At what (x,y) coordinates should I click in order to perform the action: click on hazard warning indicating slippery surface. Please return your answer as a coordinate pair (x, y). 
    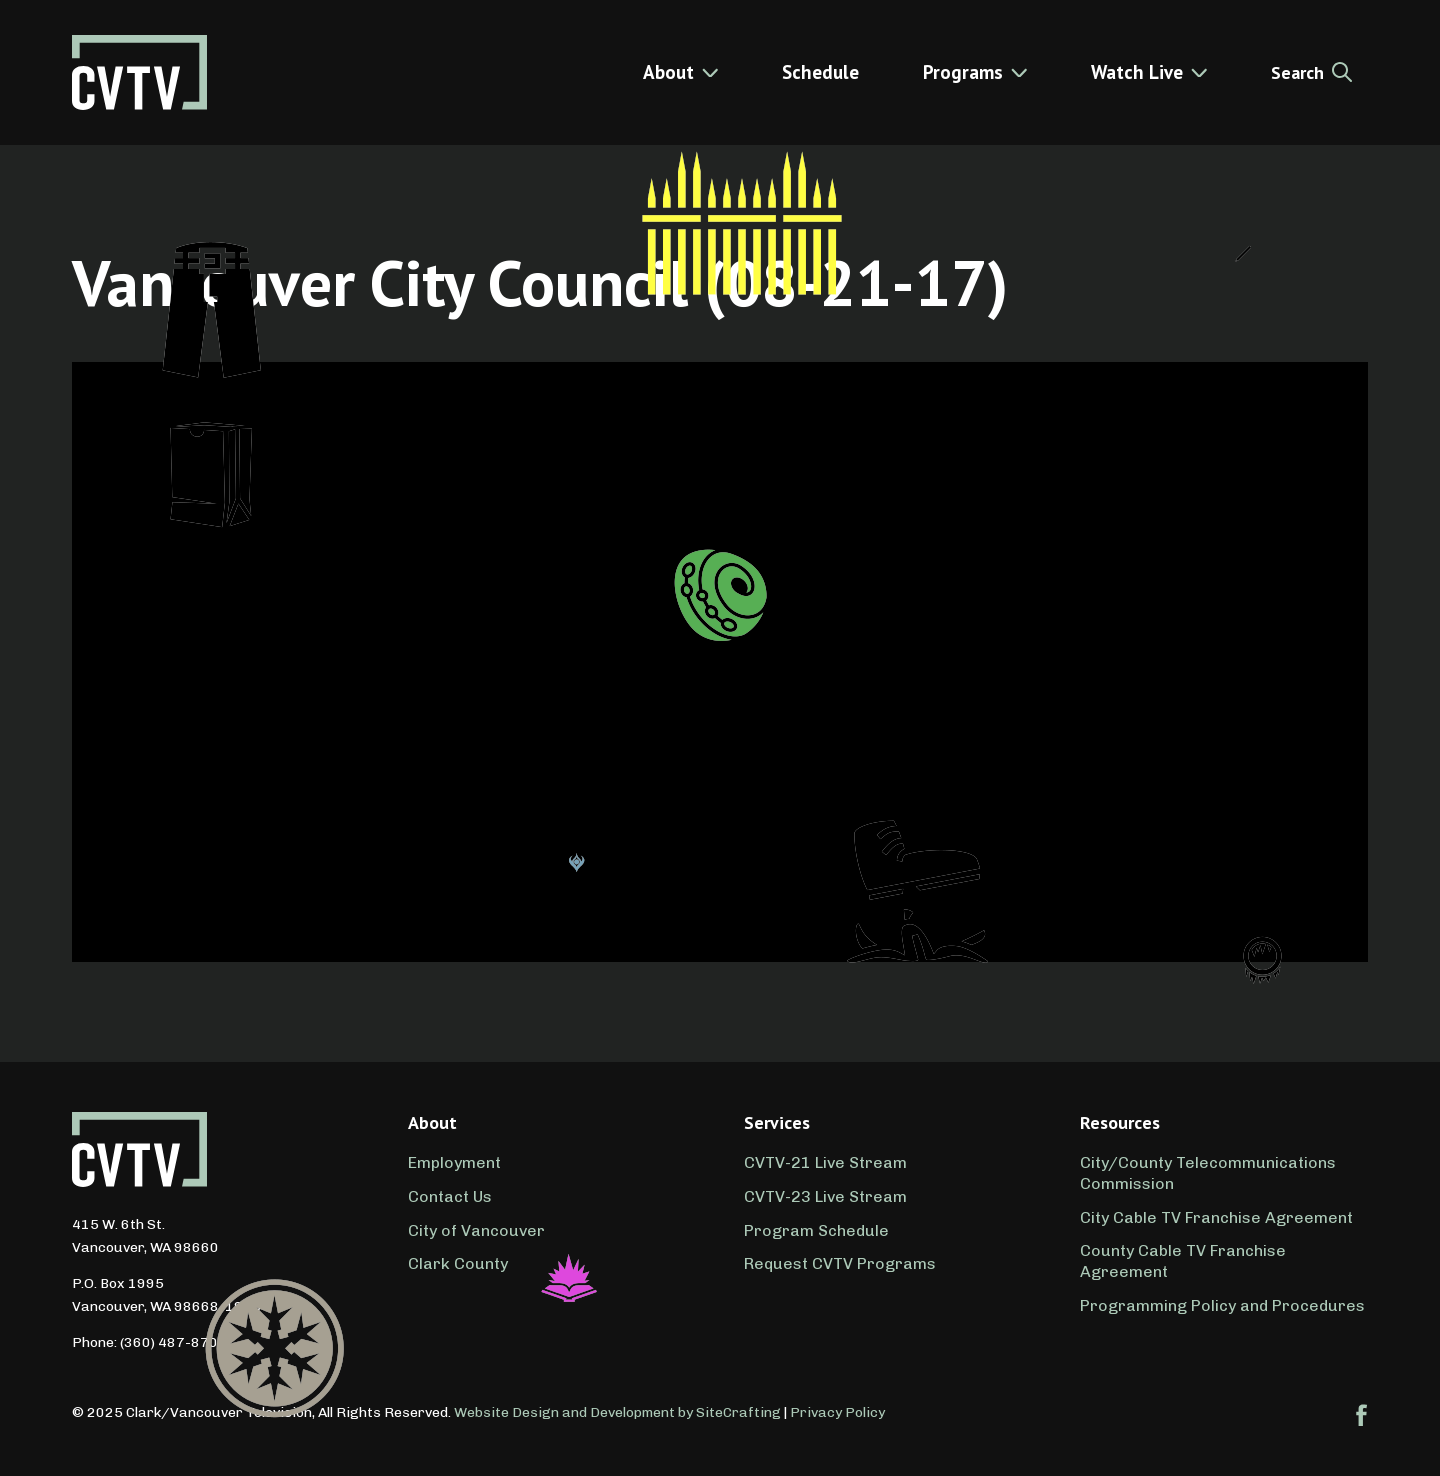
    Looking at the image, I should click on (917, 890).